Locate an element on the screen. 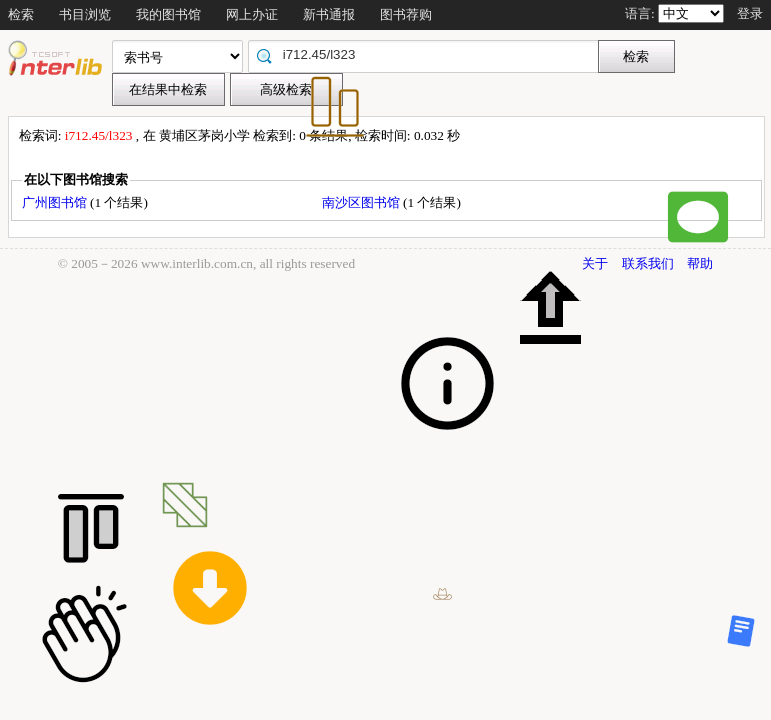  view or access your resume/CV is located at coordinates (741, 631).